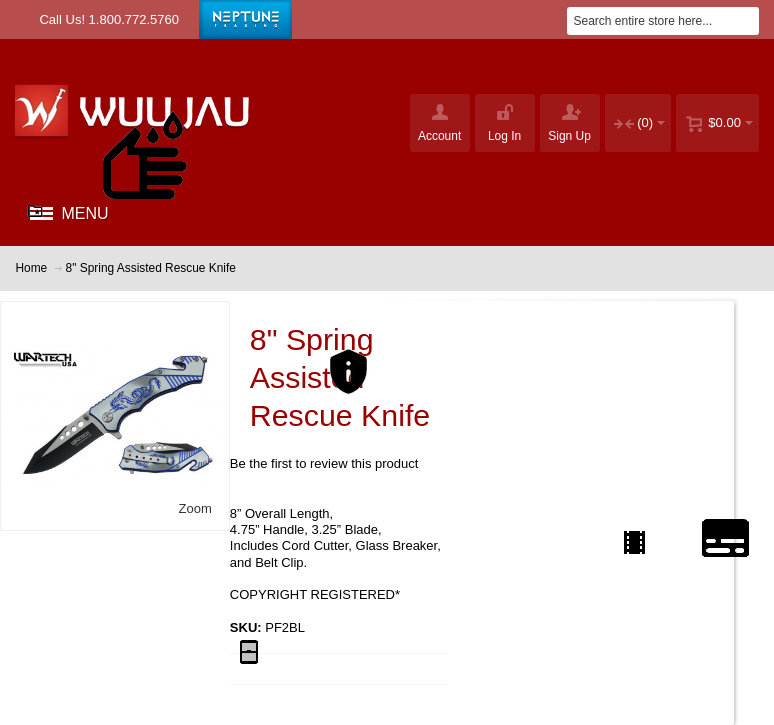 The image size is (774, 725). I want to click on wash your hands reminder, so click(147, 155).